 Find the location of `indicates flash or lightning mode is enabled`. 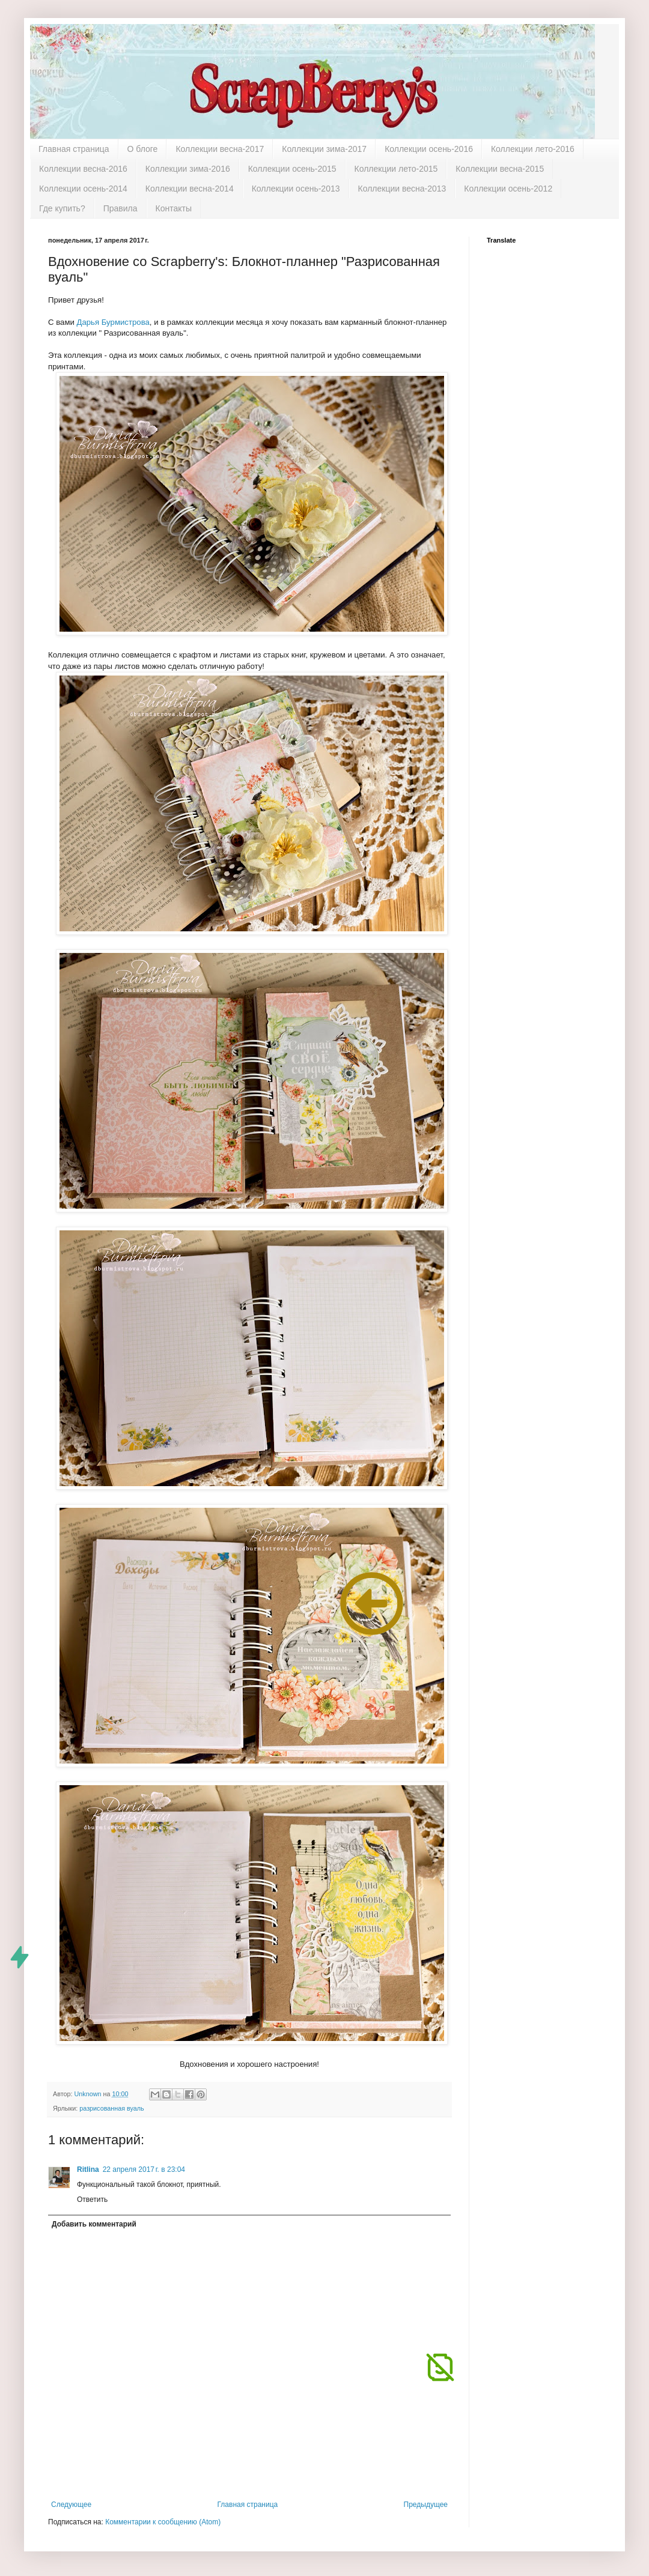

indicates flash or lightning mode is enabled is located at coordinates (19, 1957).